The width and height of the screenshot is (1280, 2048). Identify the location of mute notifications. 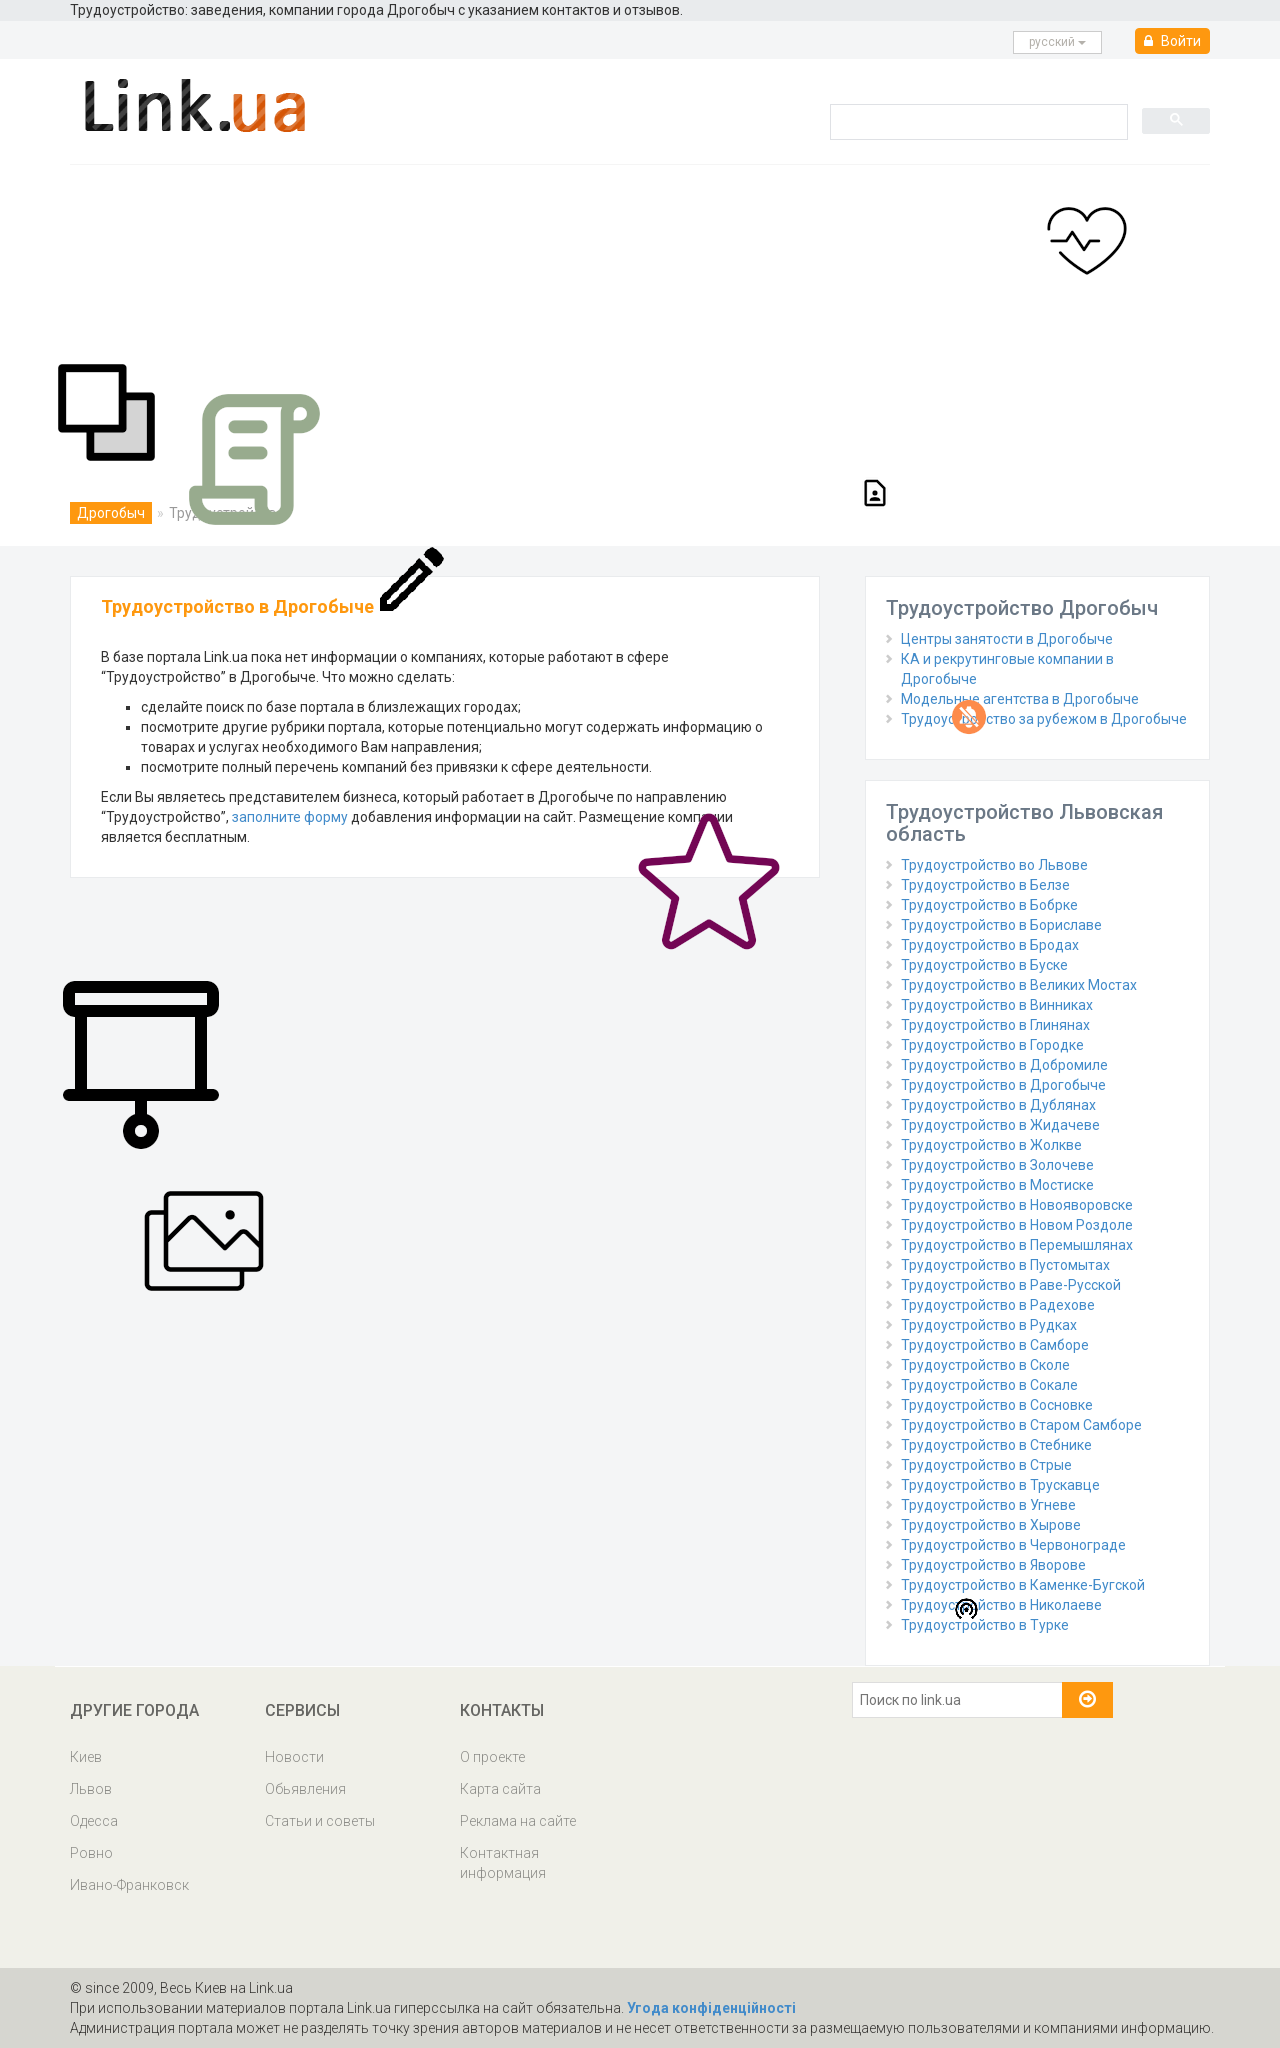
(969, 717).